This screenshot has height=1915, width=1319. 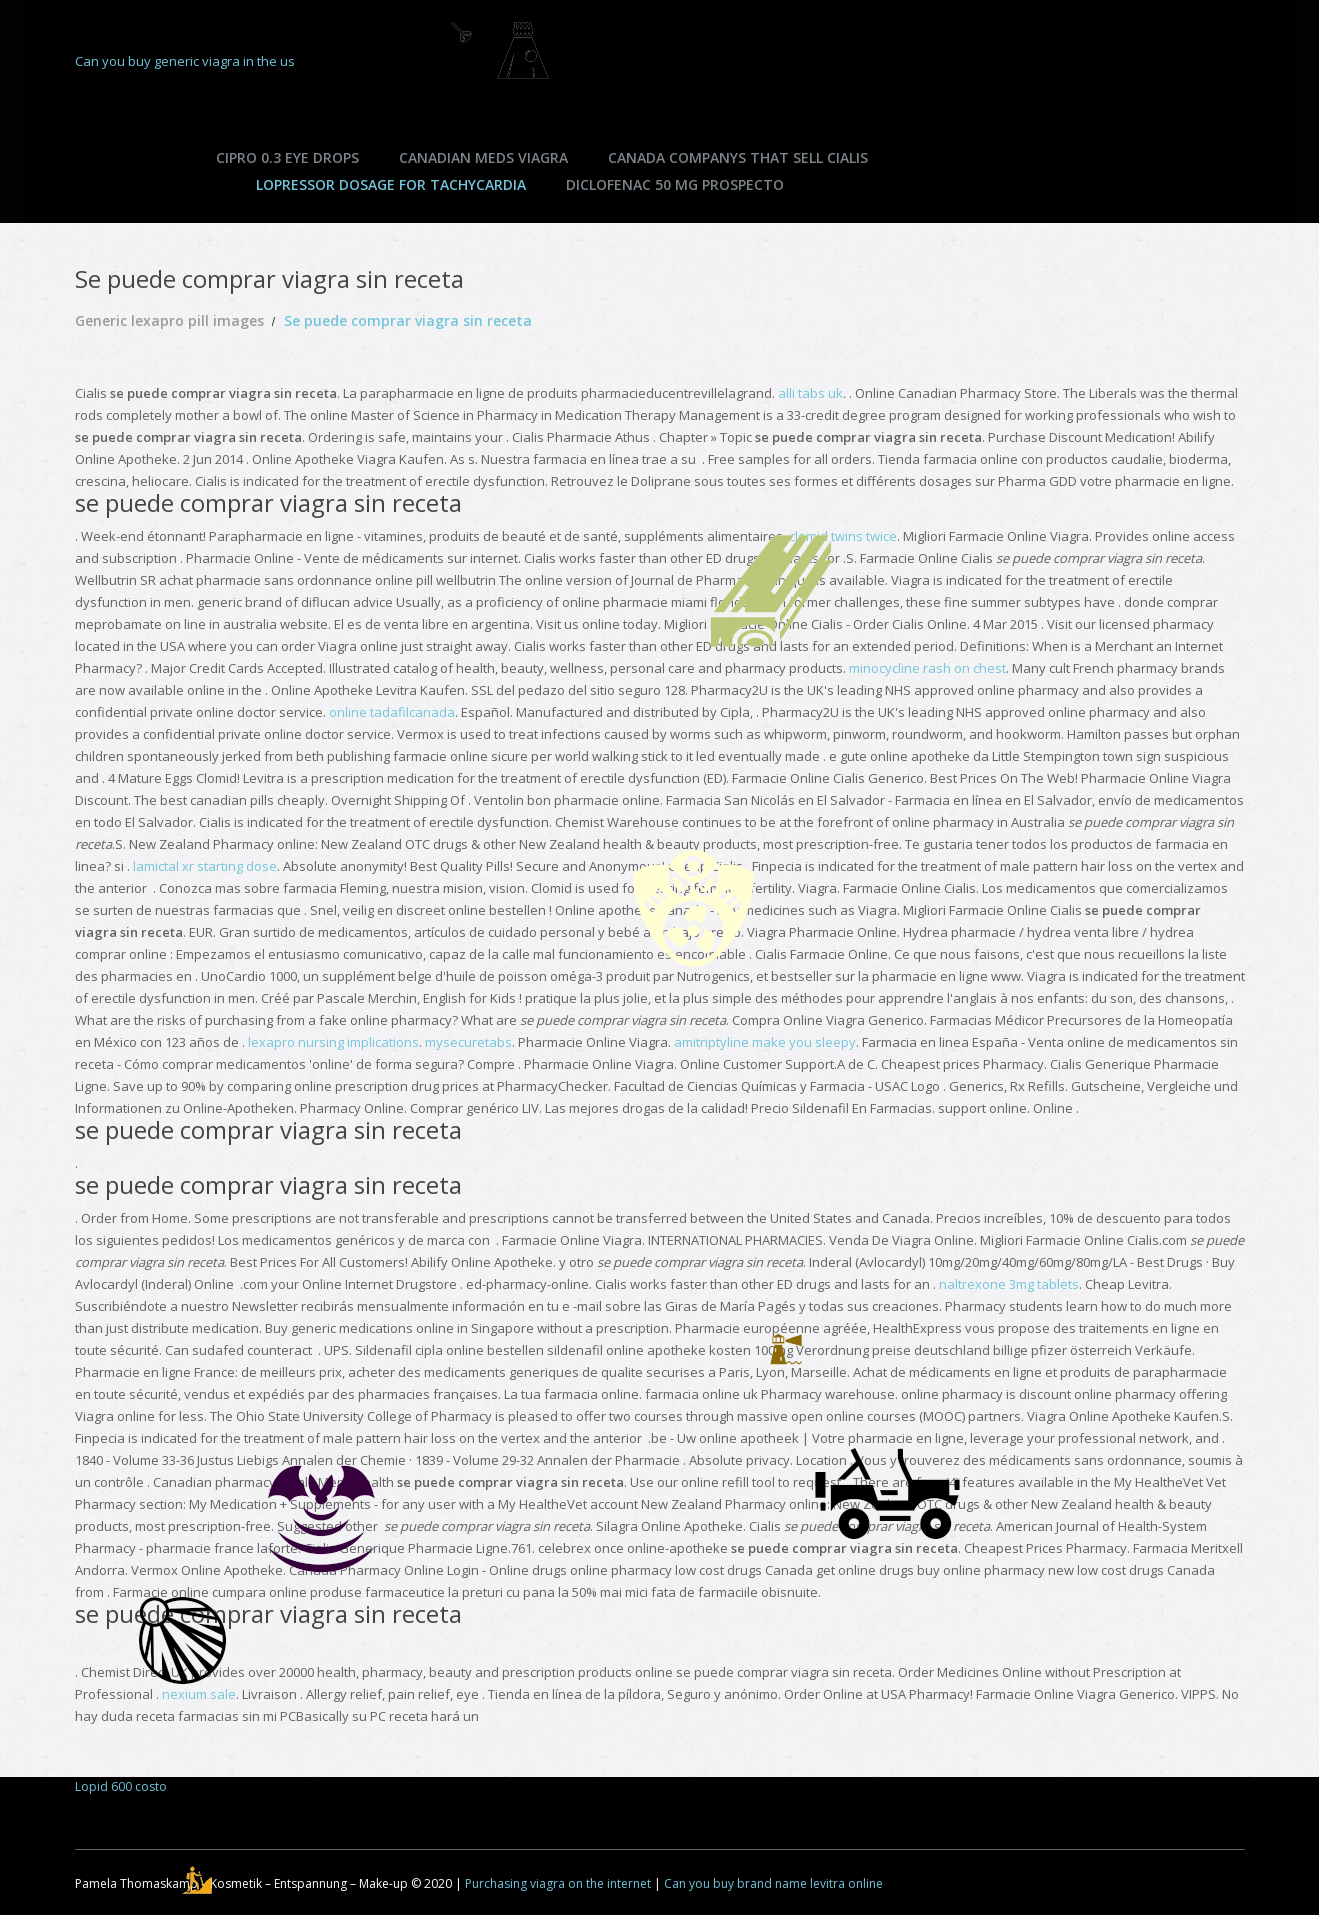 I want to click on select the air man character, so click(x=693, y=908).